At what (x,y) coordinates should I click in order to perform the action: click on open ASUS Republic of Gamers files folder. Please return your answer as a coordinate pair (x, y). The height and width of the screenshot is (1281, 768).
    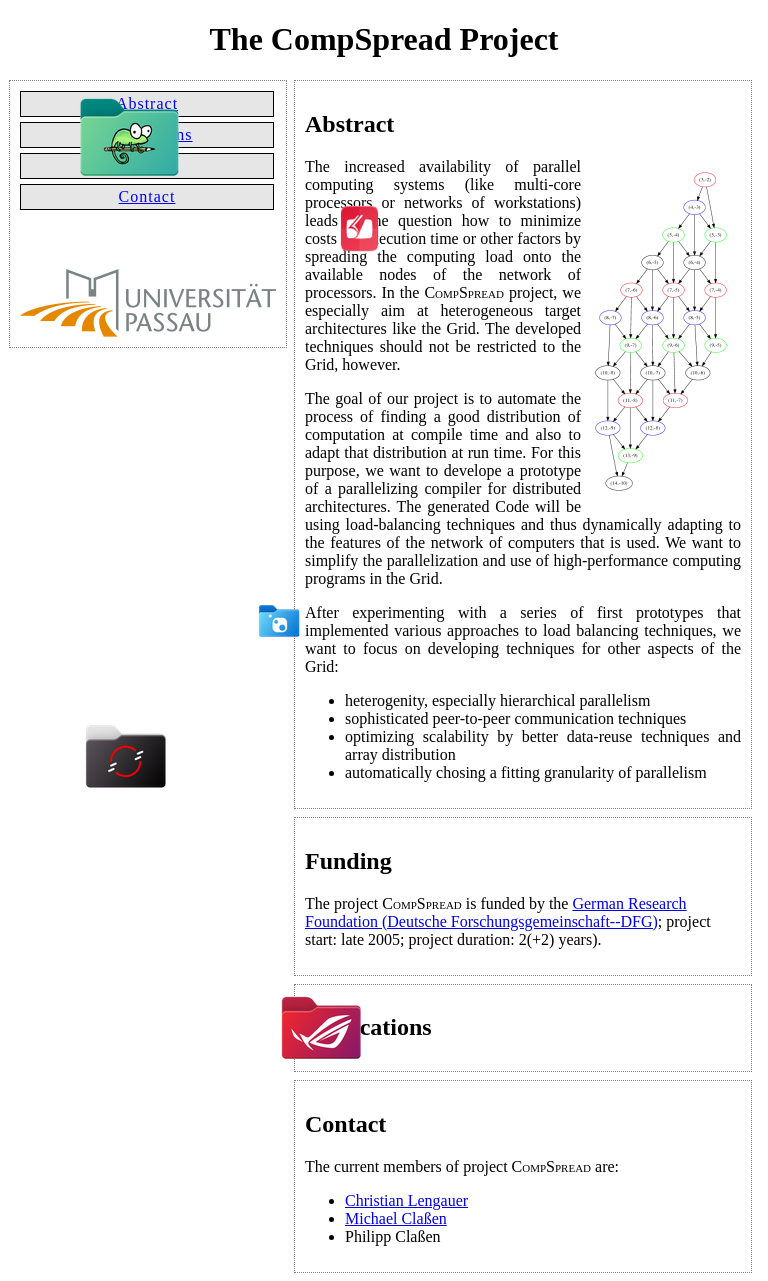
    Looking at the image, I should click on (321, 1030).